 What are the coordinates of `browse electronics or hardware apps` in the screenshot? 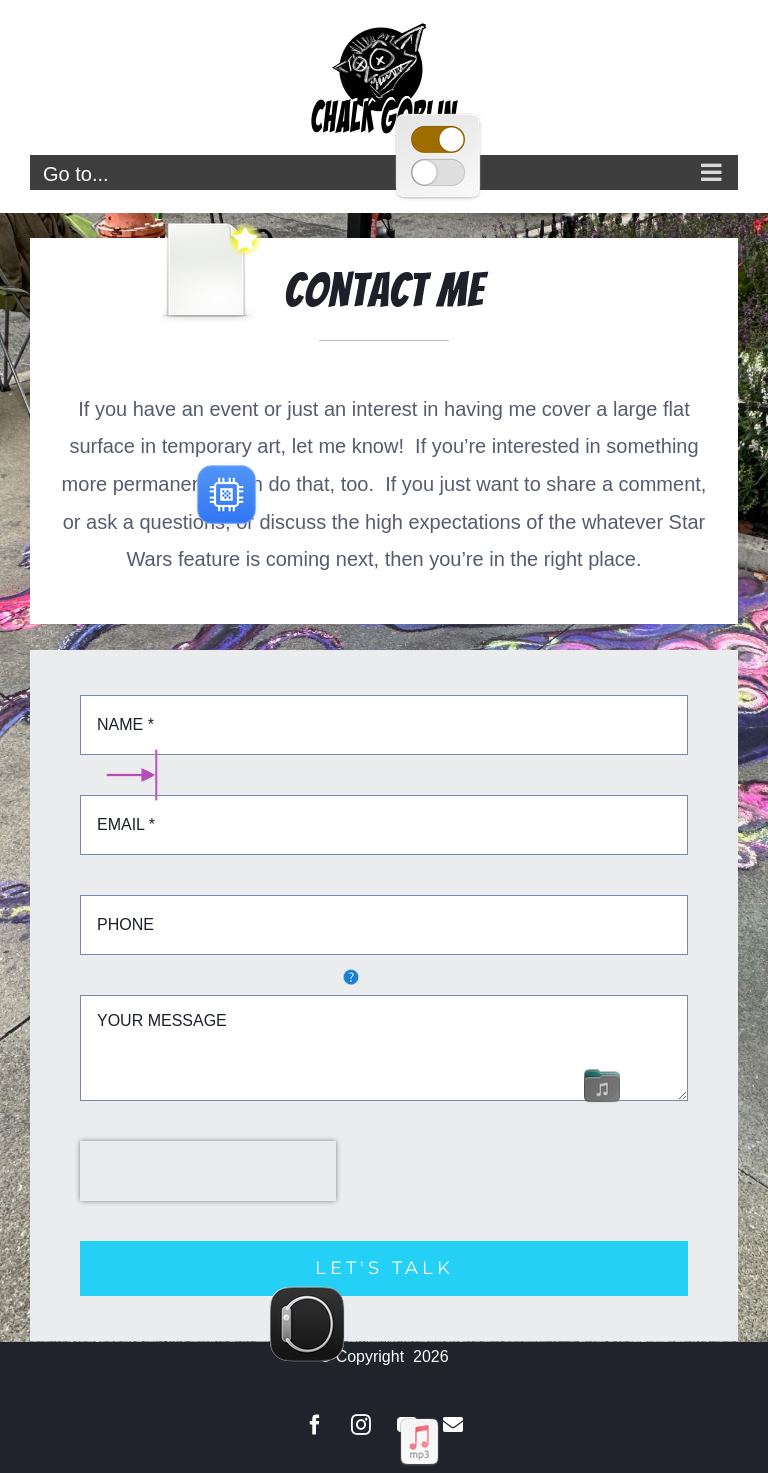 It's located at (226, 494).